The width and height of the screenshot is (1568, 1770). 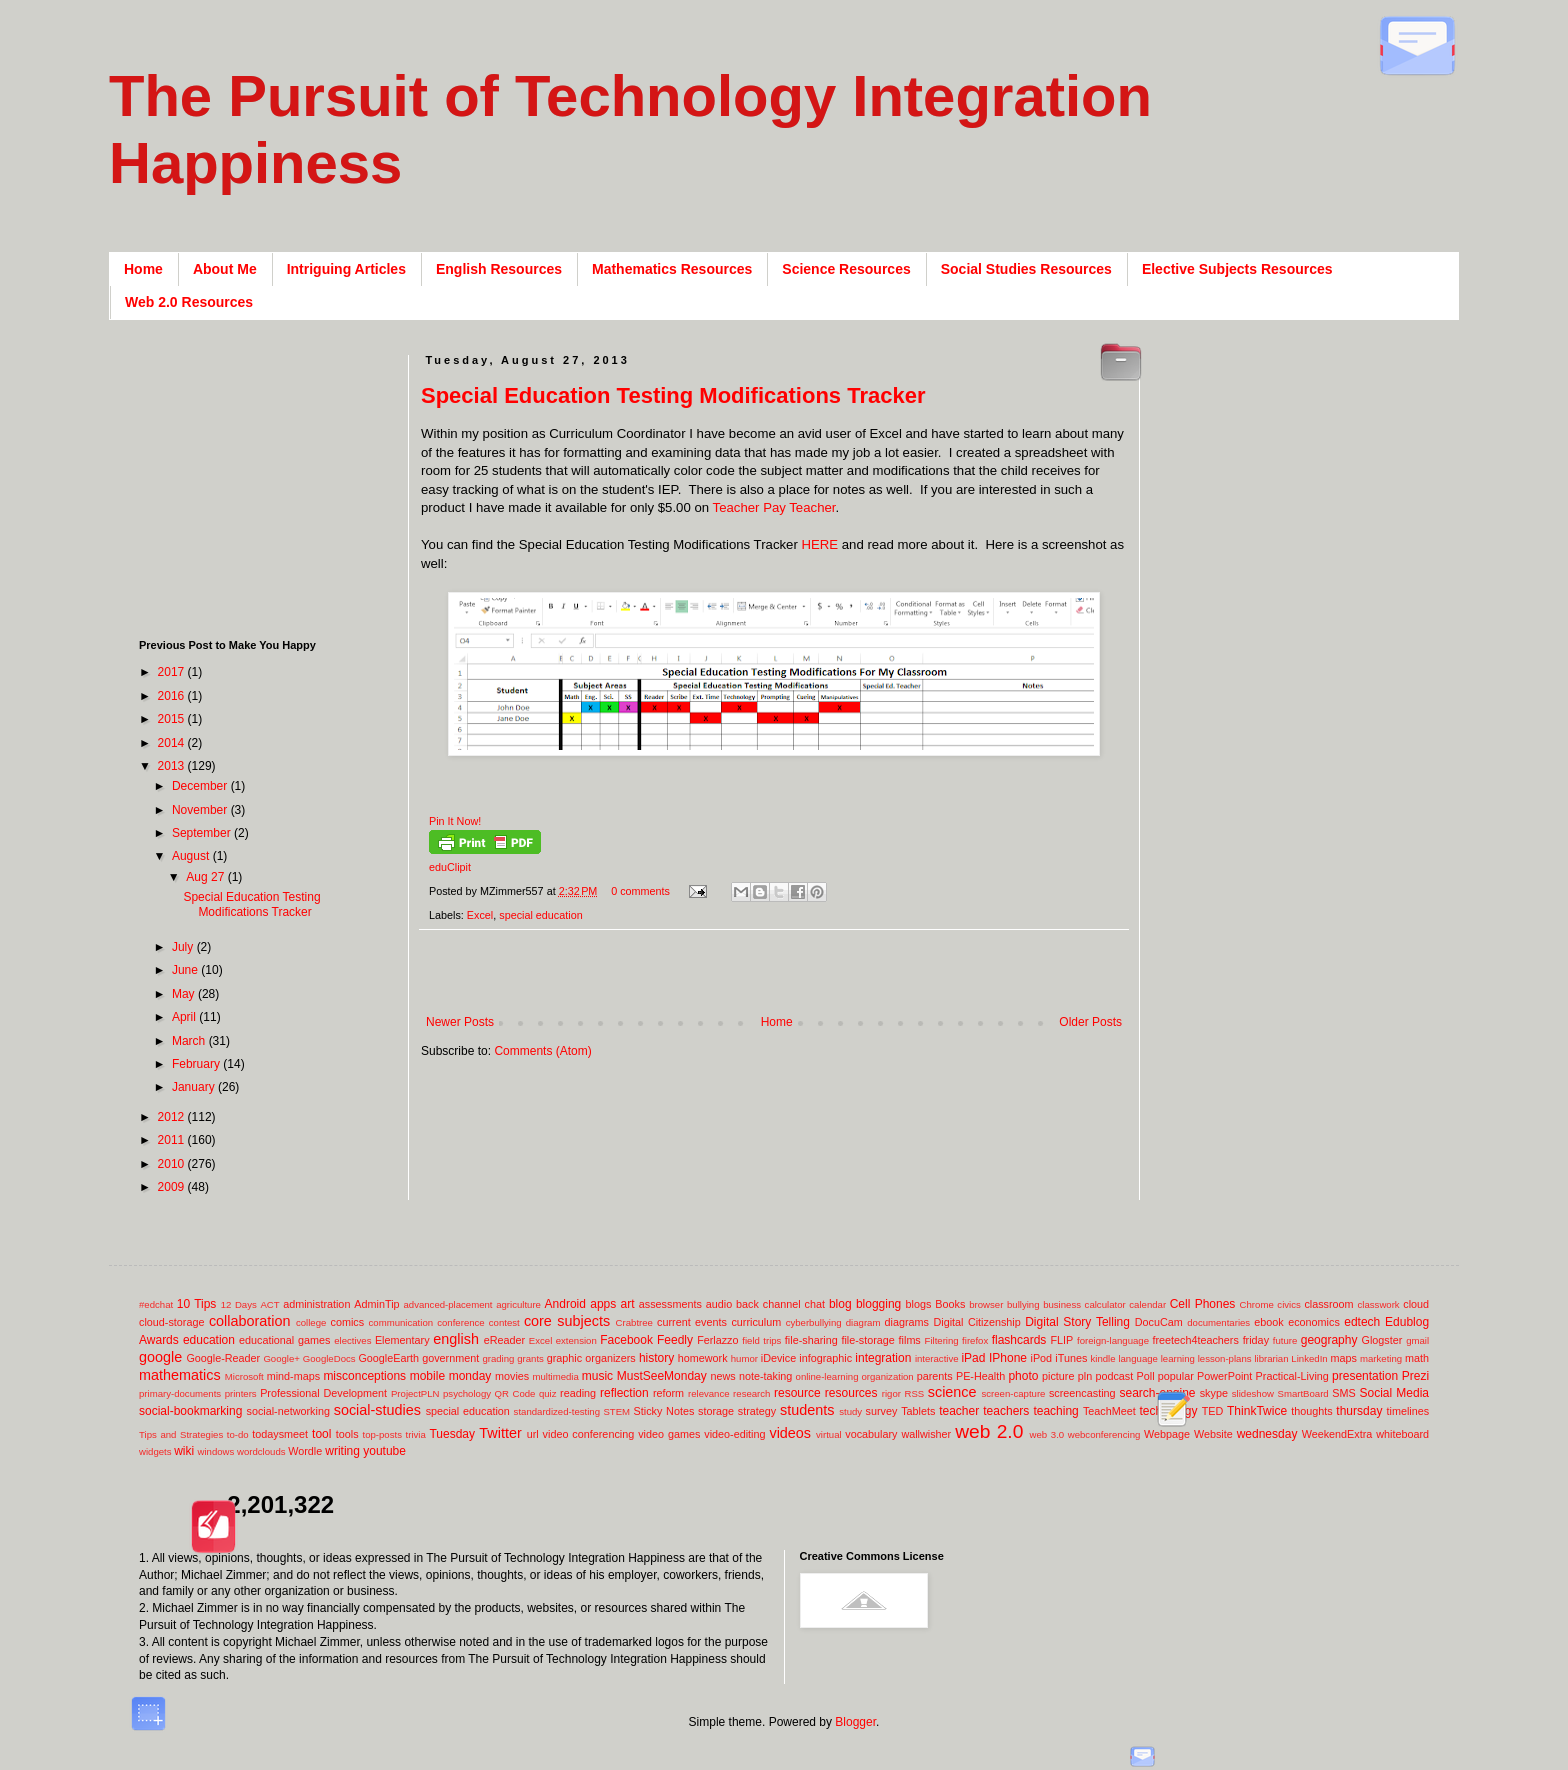 I want to click on take a screenshot, so click(x=148, y=1713).